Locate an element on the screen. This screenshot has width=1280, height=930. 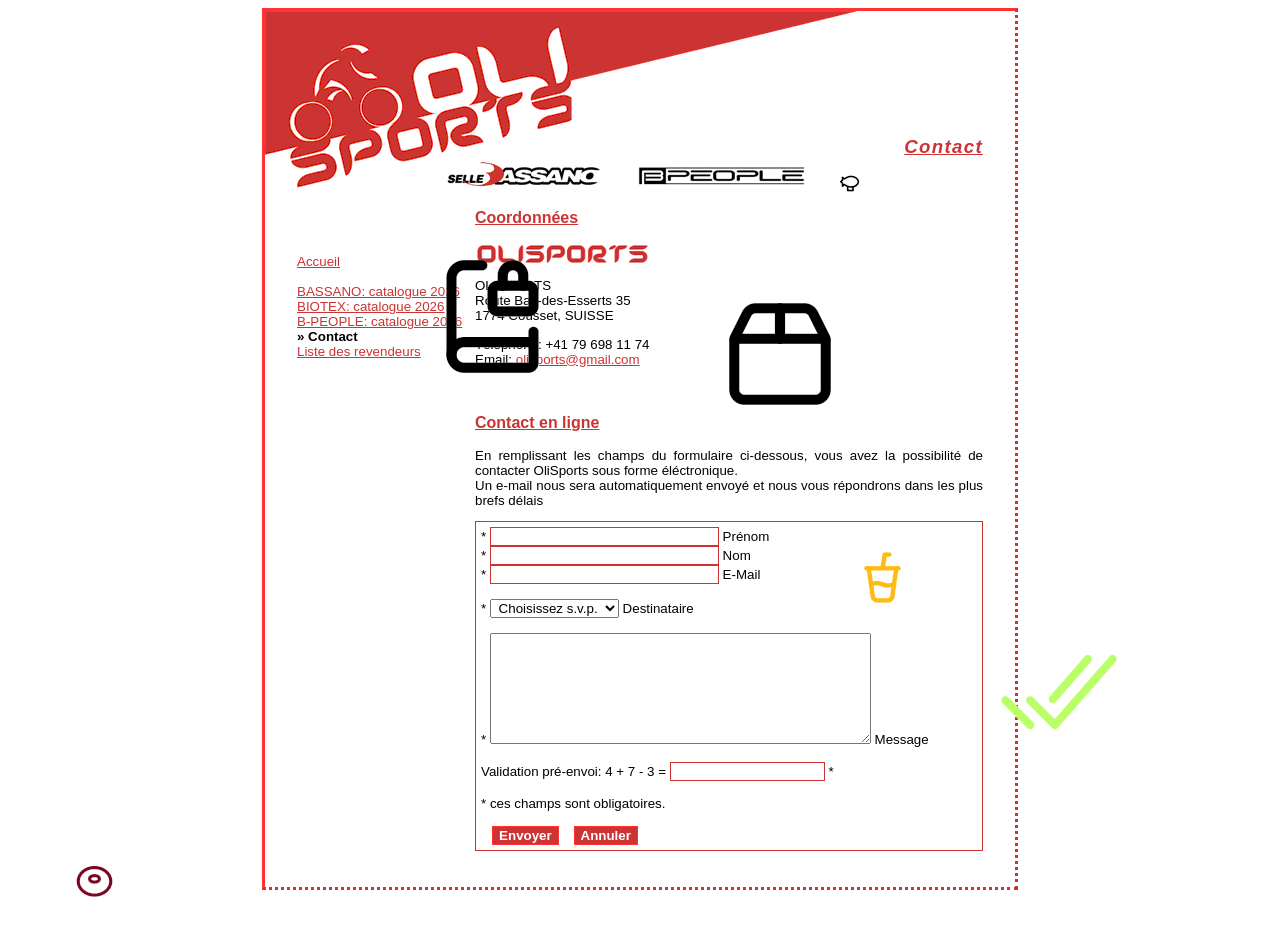
select a 3D torus shape in modeling software is located at coordinates (94, 880).